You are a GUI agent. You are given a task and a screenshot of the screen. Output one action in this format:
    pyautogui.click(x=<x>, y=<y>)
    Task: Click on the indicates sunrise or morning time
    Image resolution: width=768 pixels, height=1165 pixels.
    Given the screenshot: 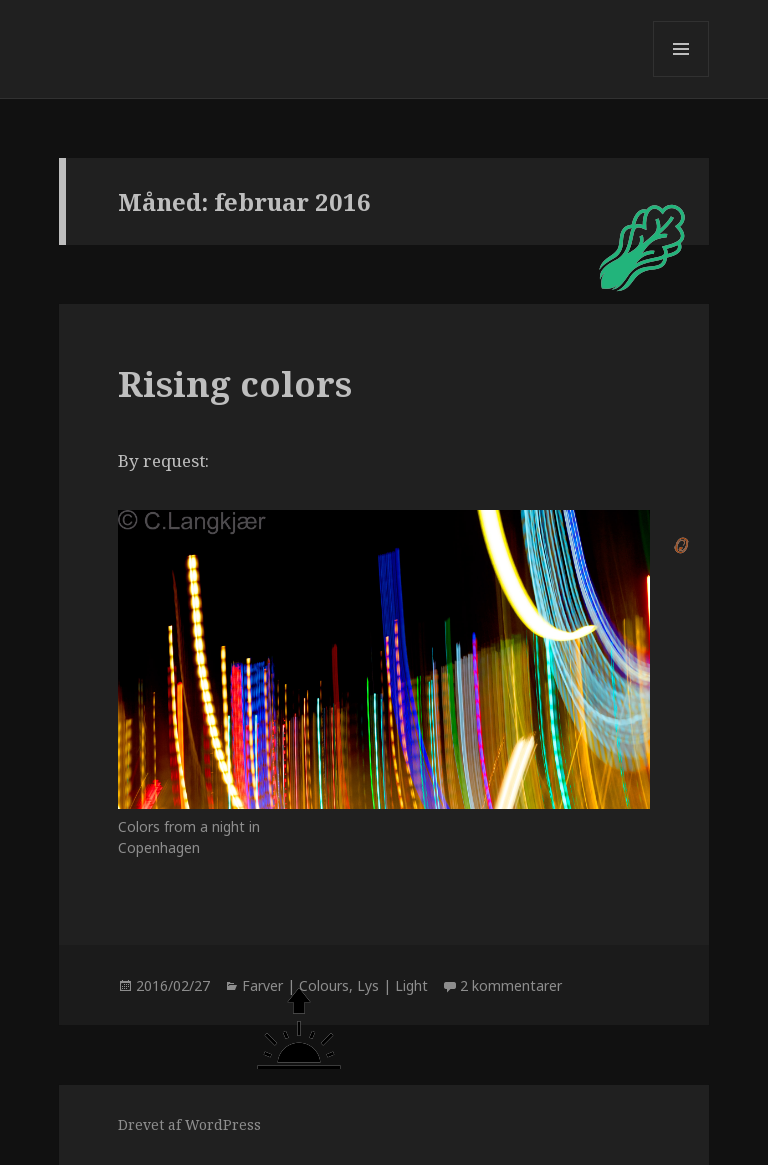 What is the action you would take?
    pyautogui.click(x=299, y=1028)
    